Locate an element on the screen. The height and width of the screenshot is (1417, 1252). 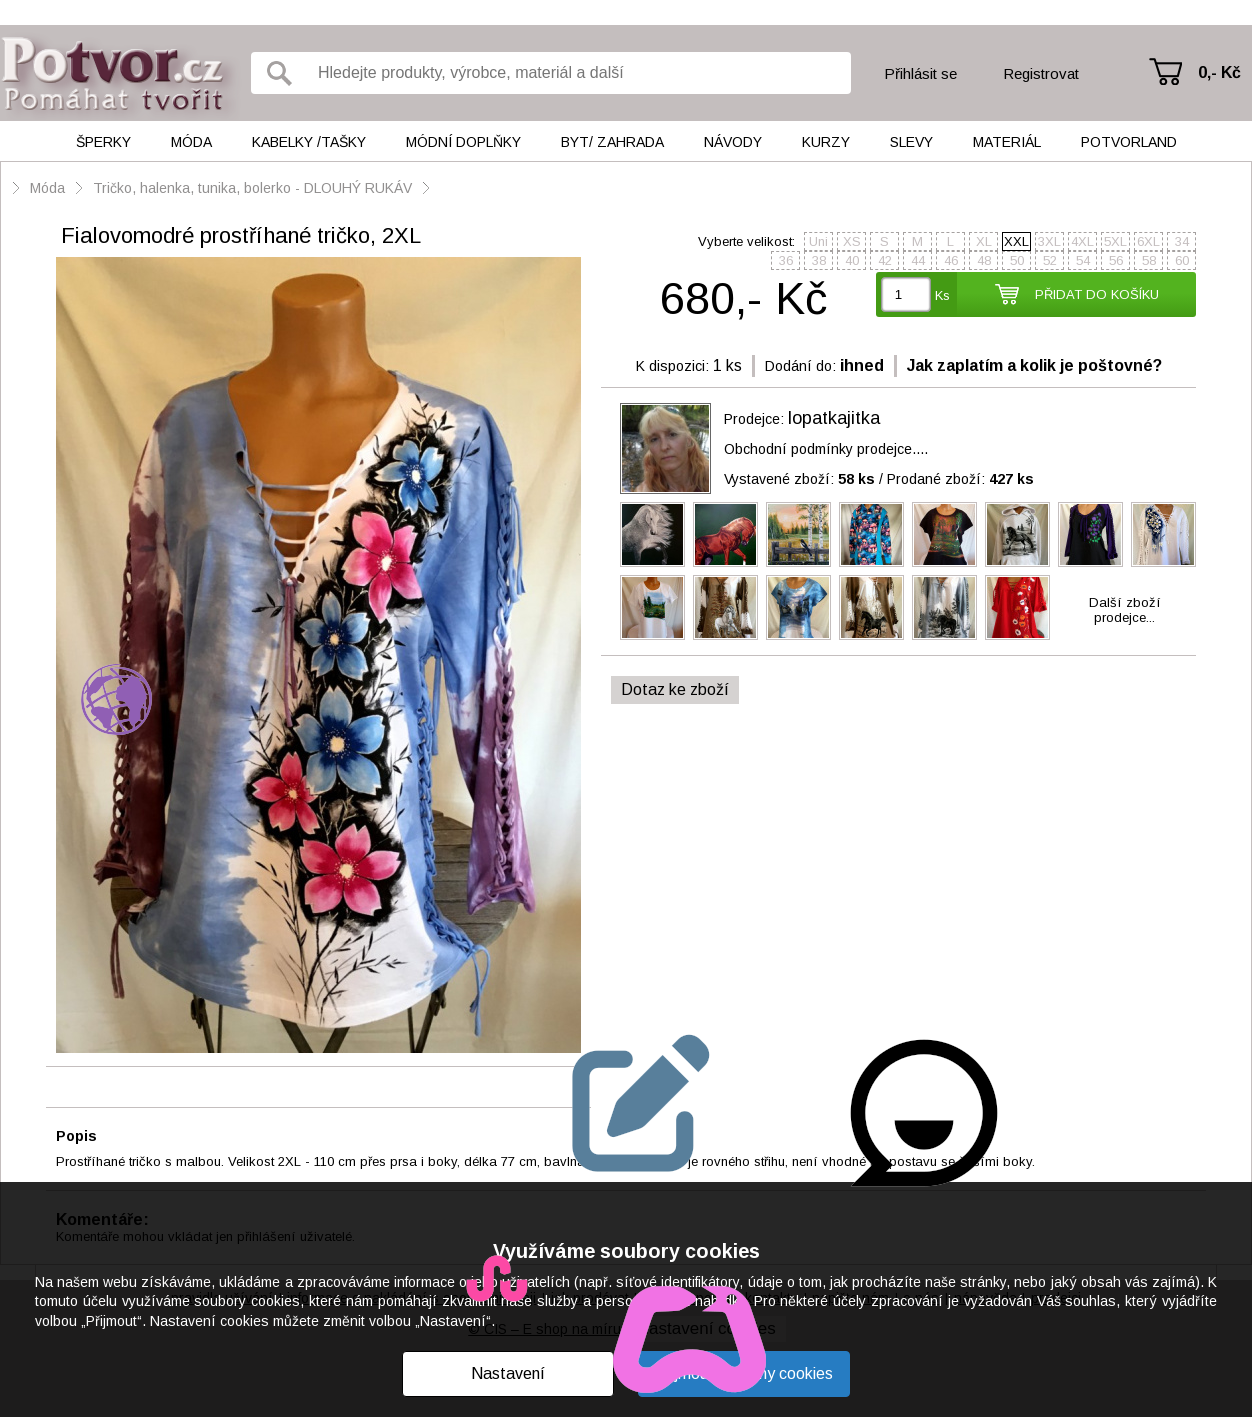
visit wiki.gg website is located at coordinates (689, 1339).